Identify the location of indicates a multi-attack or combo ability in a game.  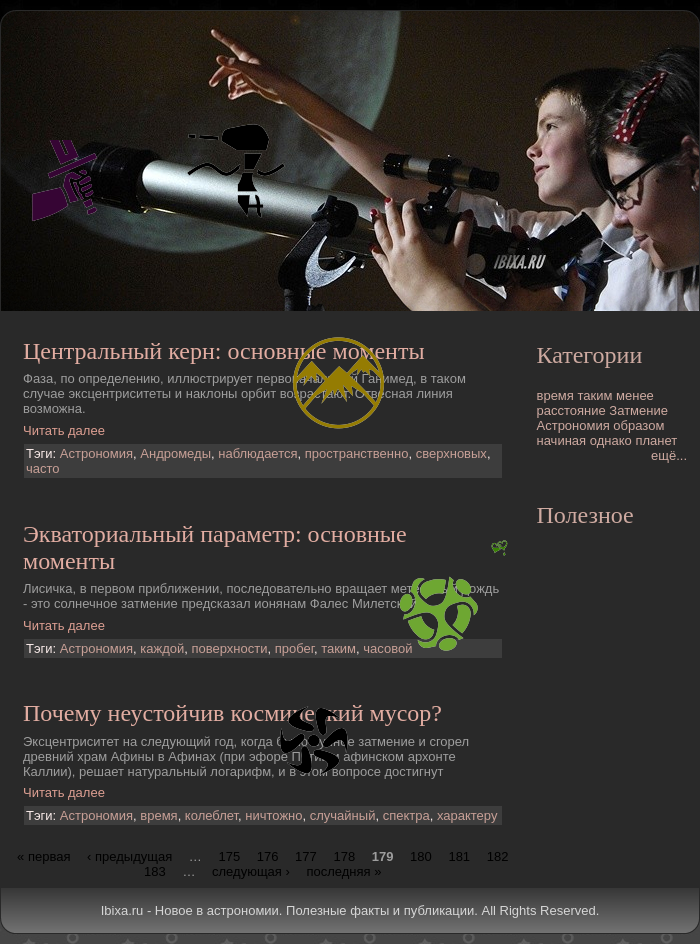
(438, 613).